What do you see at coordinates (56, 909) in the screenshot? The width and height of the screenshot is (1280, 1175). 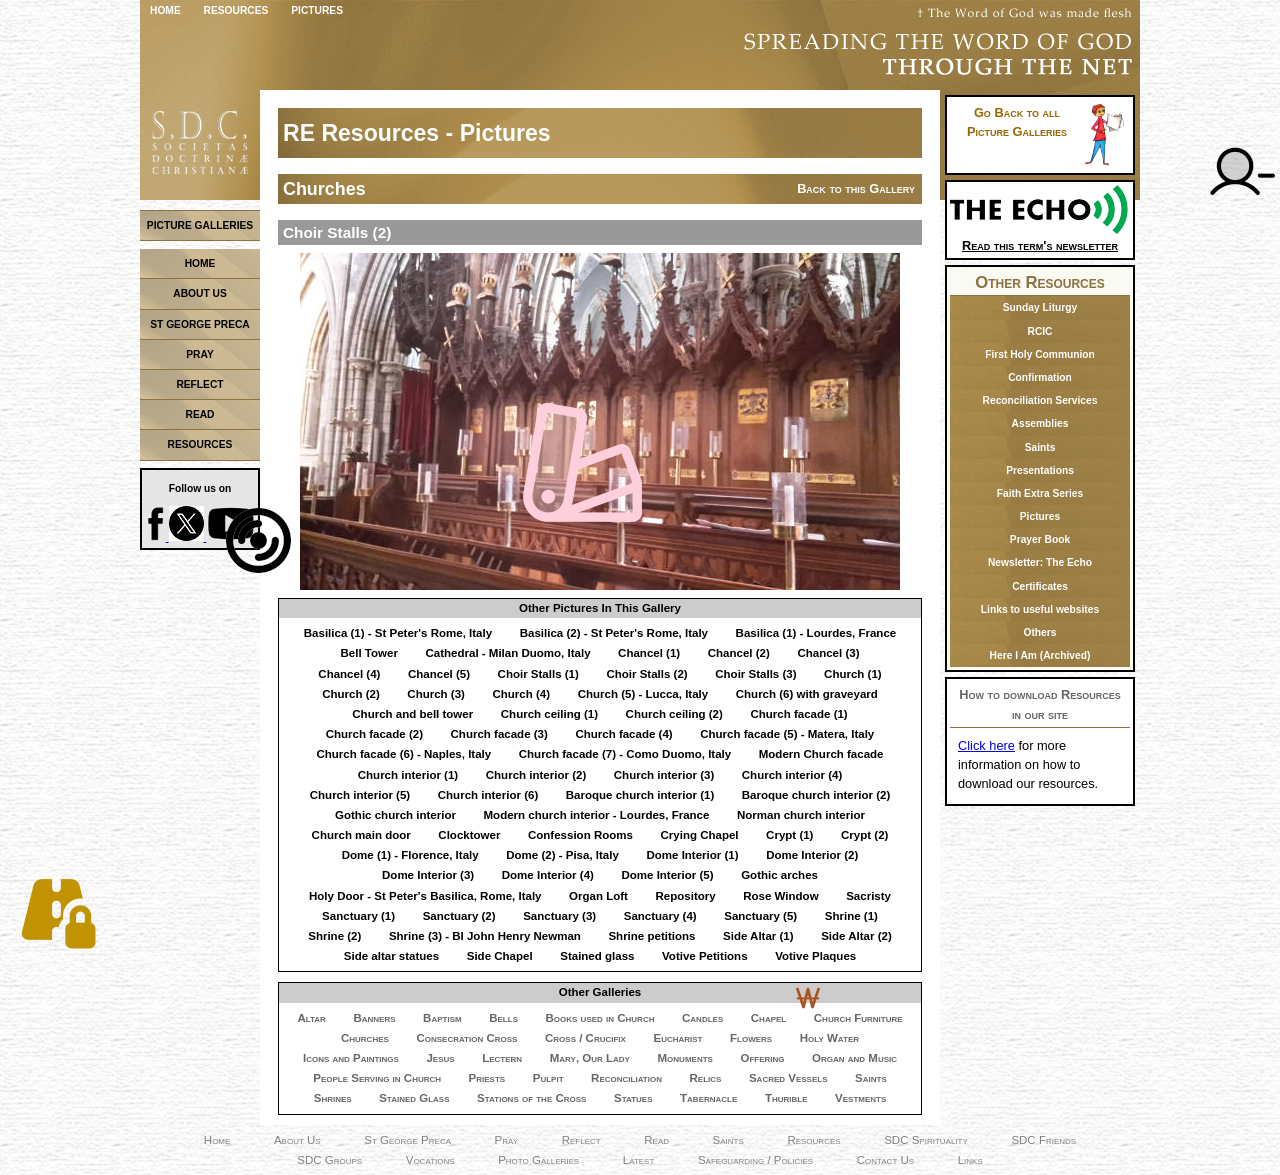 I see `indicates a road or route is locked or restricted` at bounding box center [56, 909].